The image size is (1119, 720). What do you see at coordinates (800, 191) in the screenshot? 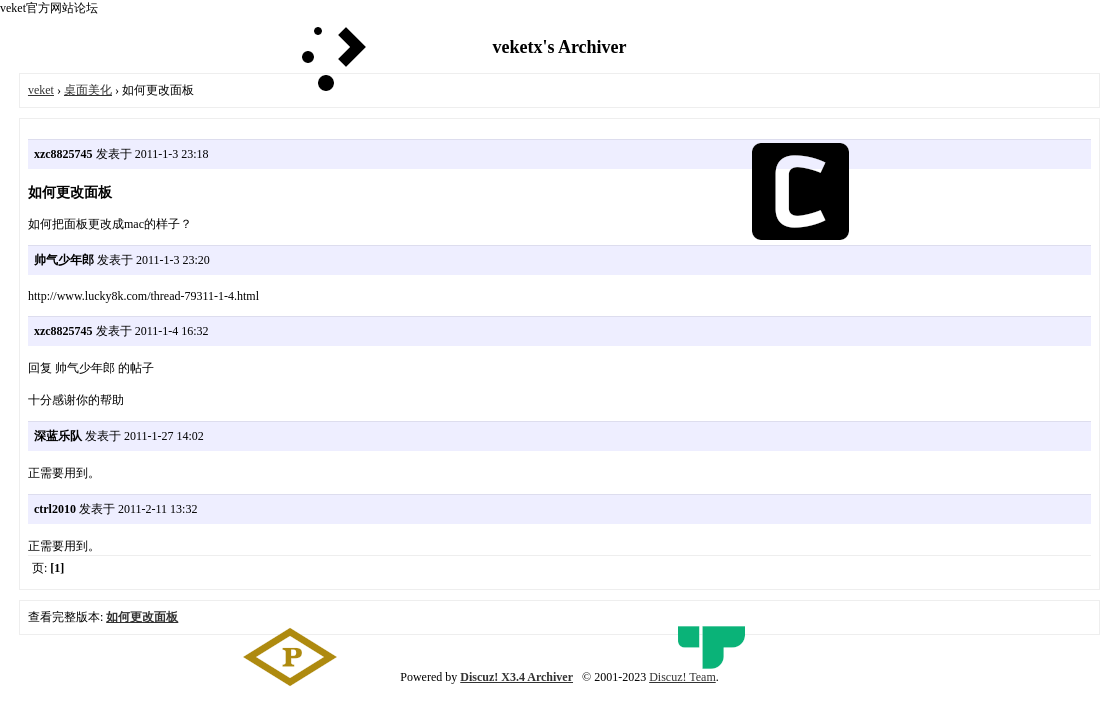
I see `celery task queue library logo` at bounding box center [800, 191].